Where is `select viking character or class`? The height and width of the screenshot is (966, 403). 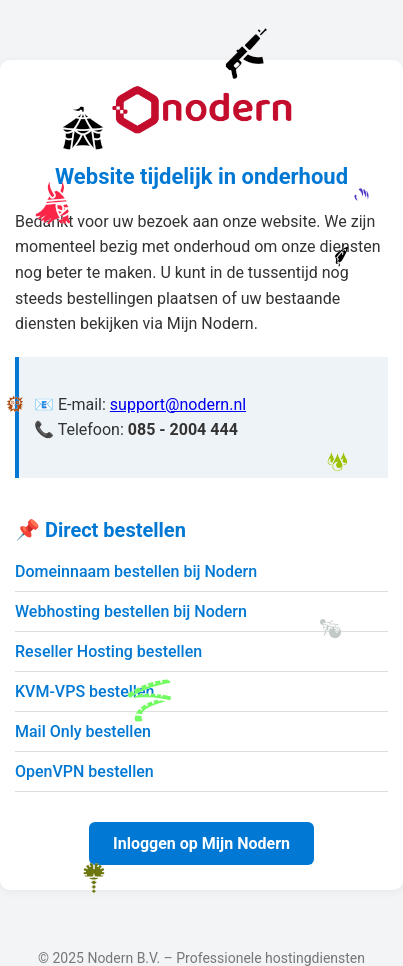
select viking character or class is located at coordinates (53, 203).